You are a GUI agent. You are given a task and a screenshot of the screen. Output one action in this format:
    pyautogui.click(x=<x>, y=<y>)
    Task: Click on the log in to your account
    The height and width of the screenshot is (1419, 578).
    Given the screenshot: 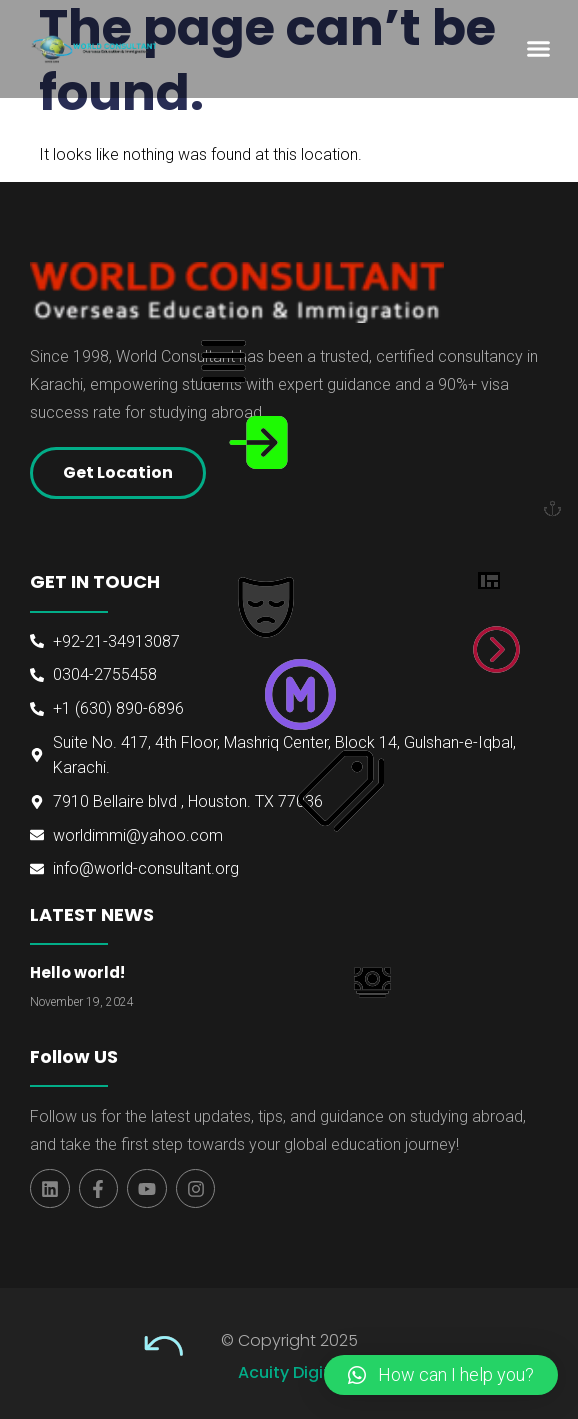 What is the action you would take?
    pyautogui.click(x=258, y=442)
    